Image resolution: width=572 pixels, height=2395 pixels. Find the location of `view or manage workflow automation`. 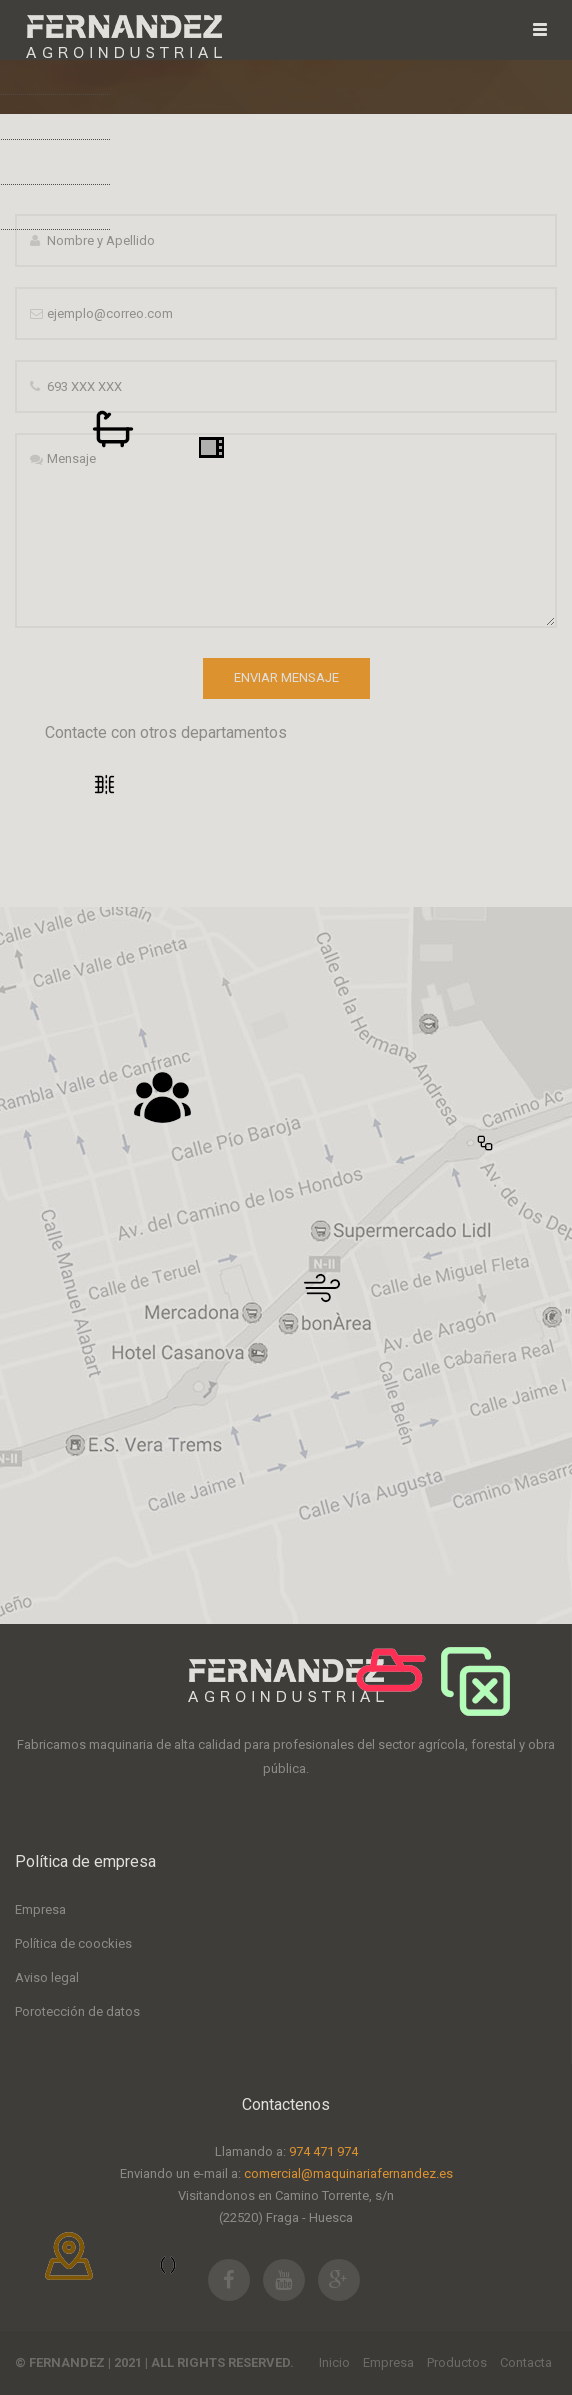

view or manage workflow automation is located at coordinates (485, 1143).